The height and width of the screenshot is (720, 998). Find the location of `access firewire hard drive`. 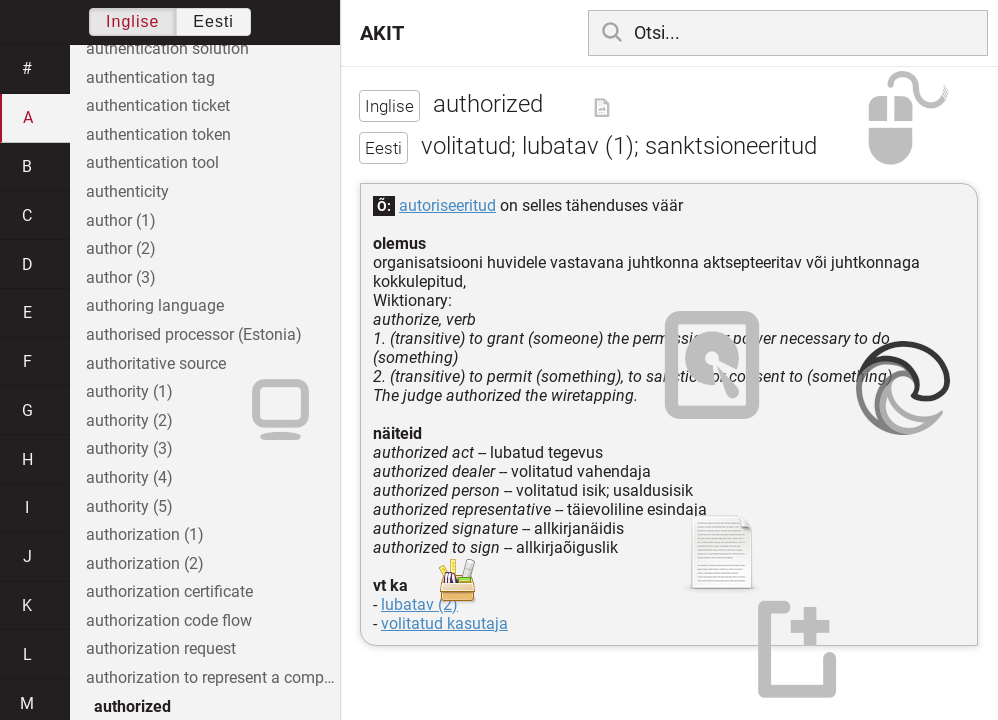

access firewire hard drive is located at coordinates (712, 365).